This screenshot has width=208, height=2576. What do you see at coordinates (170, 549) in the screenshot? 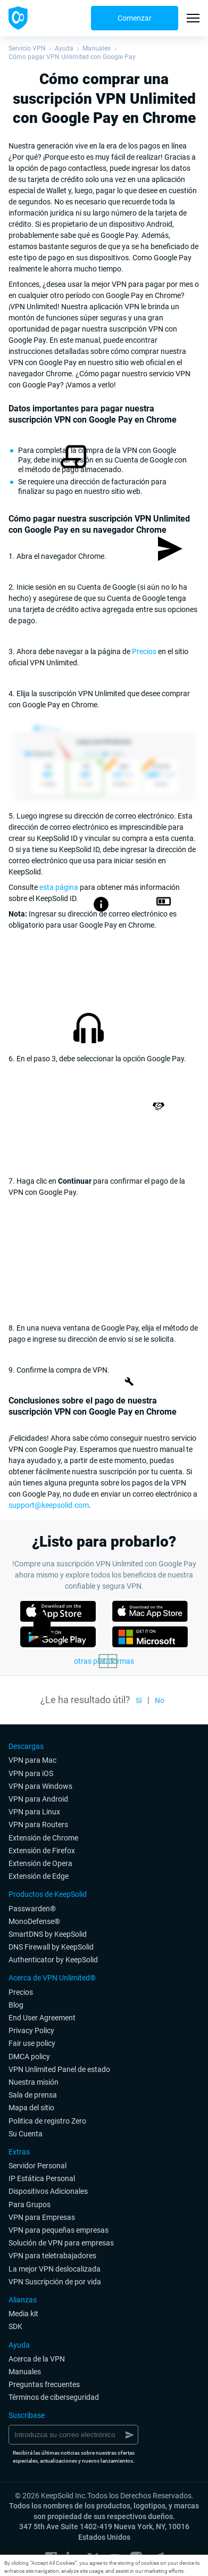
I see `send a message or submit content` at bounding box center [170, 549].